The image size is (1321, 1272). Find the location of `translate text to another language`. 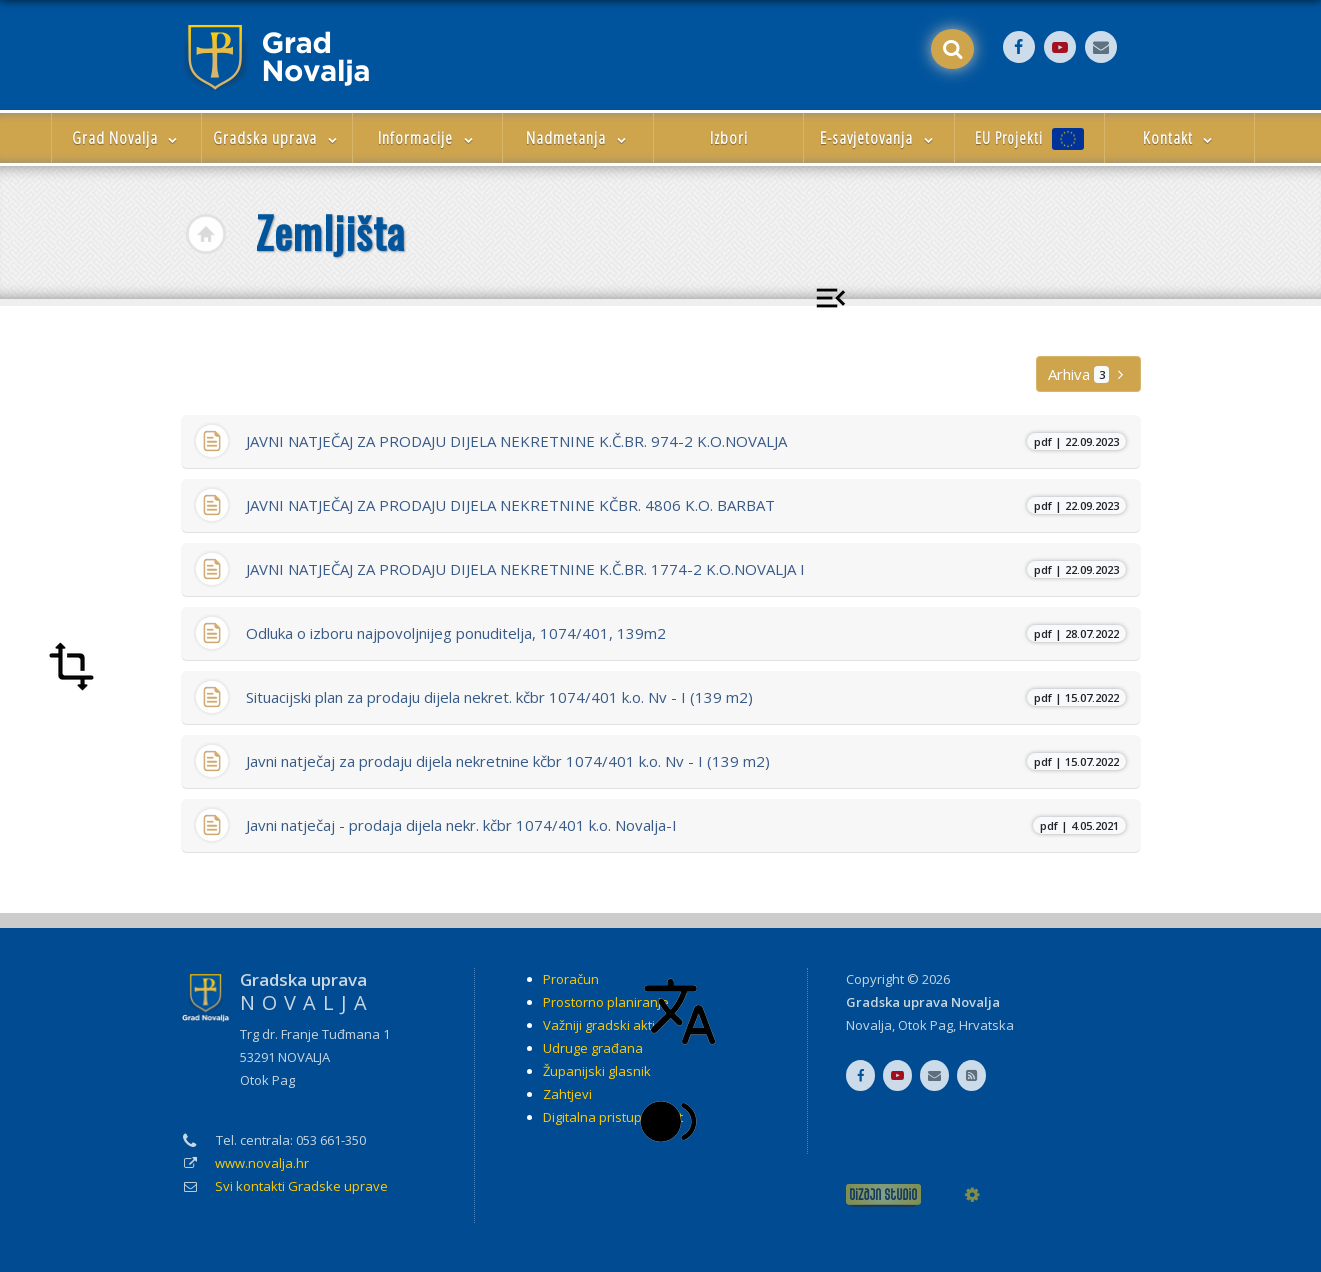

translate text to another language is located at coordinates (680, 1011).